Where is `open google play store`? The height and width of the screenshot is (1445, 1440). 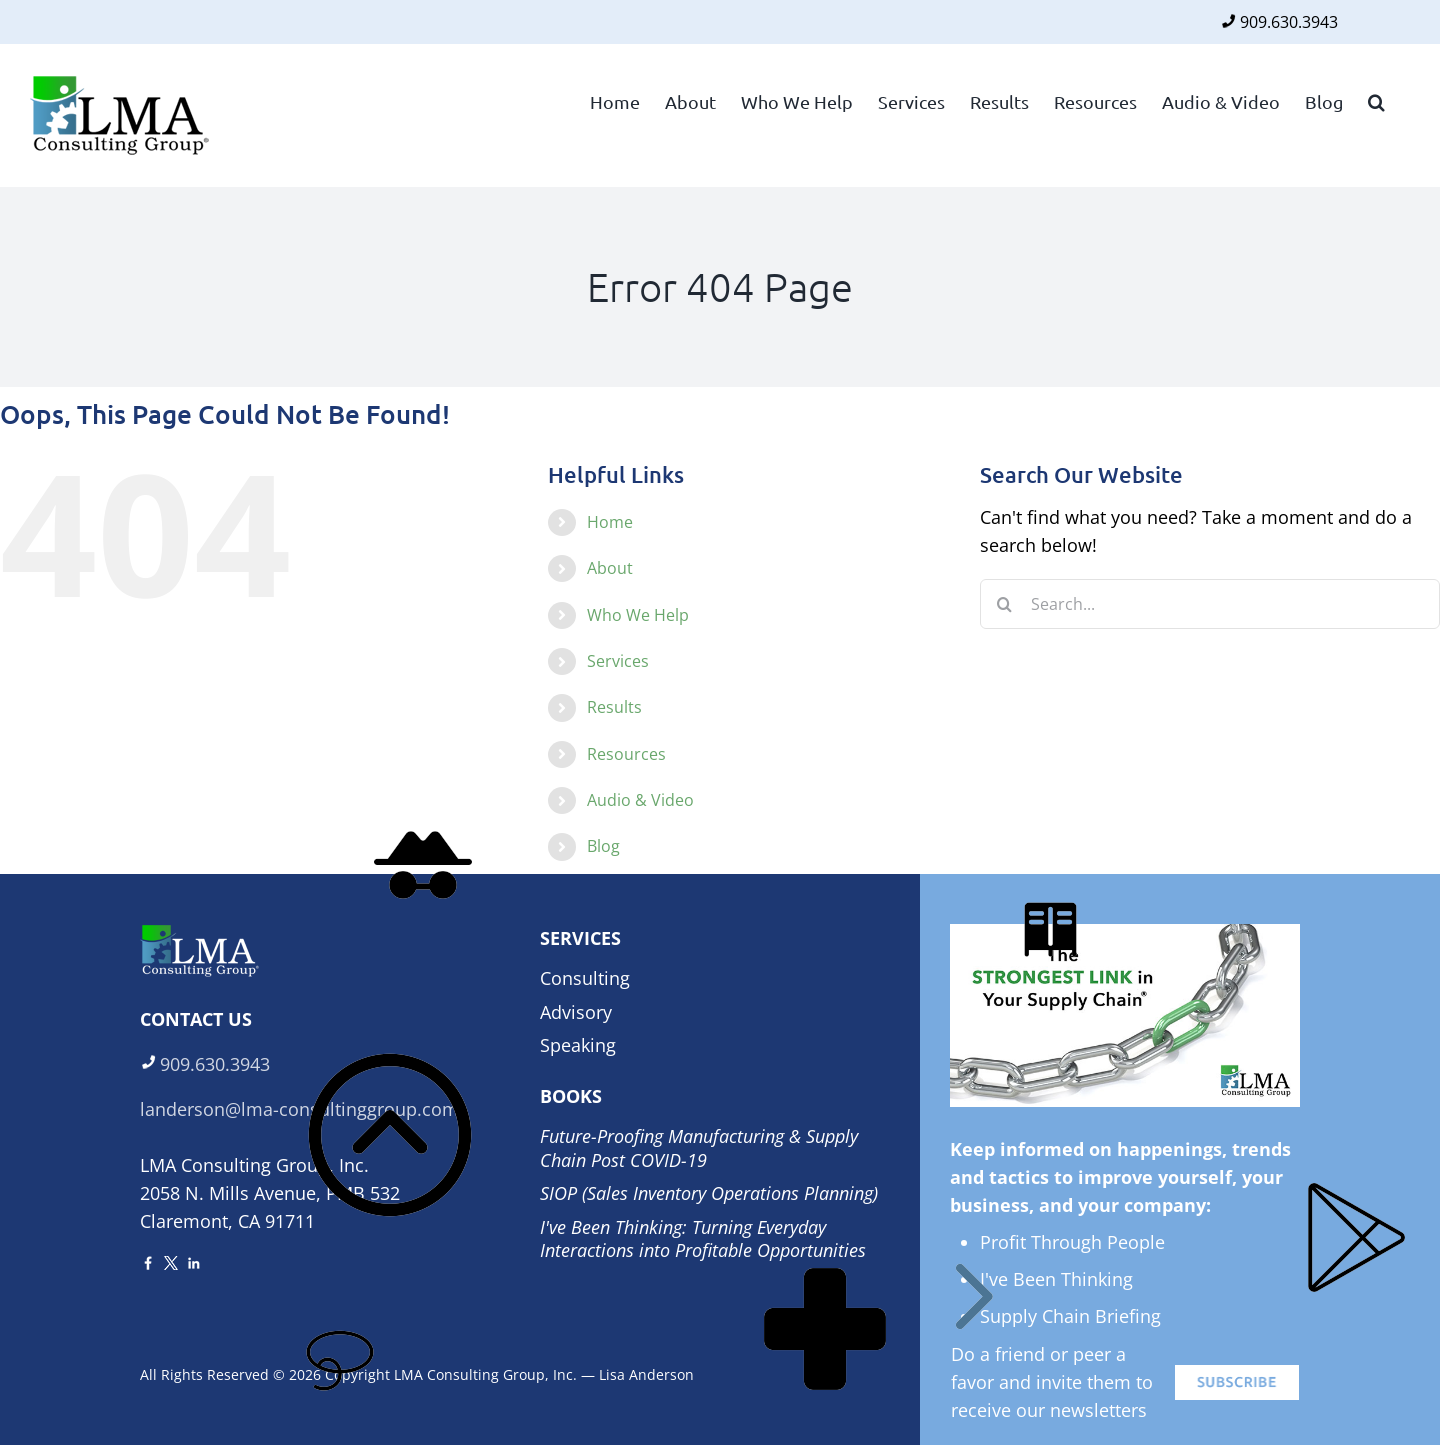
open google play store is located at coordinates (1346, 1237).